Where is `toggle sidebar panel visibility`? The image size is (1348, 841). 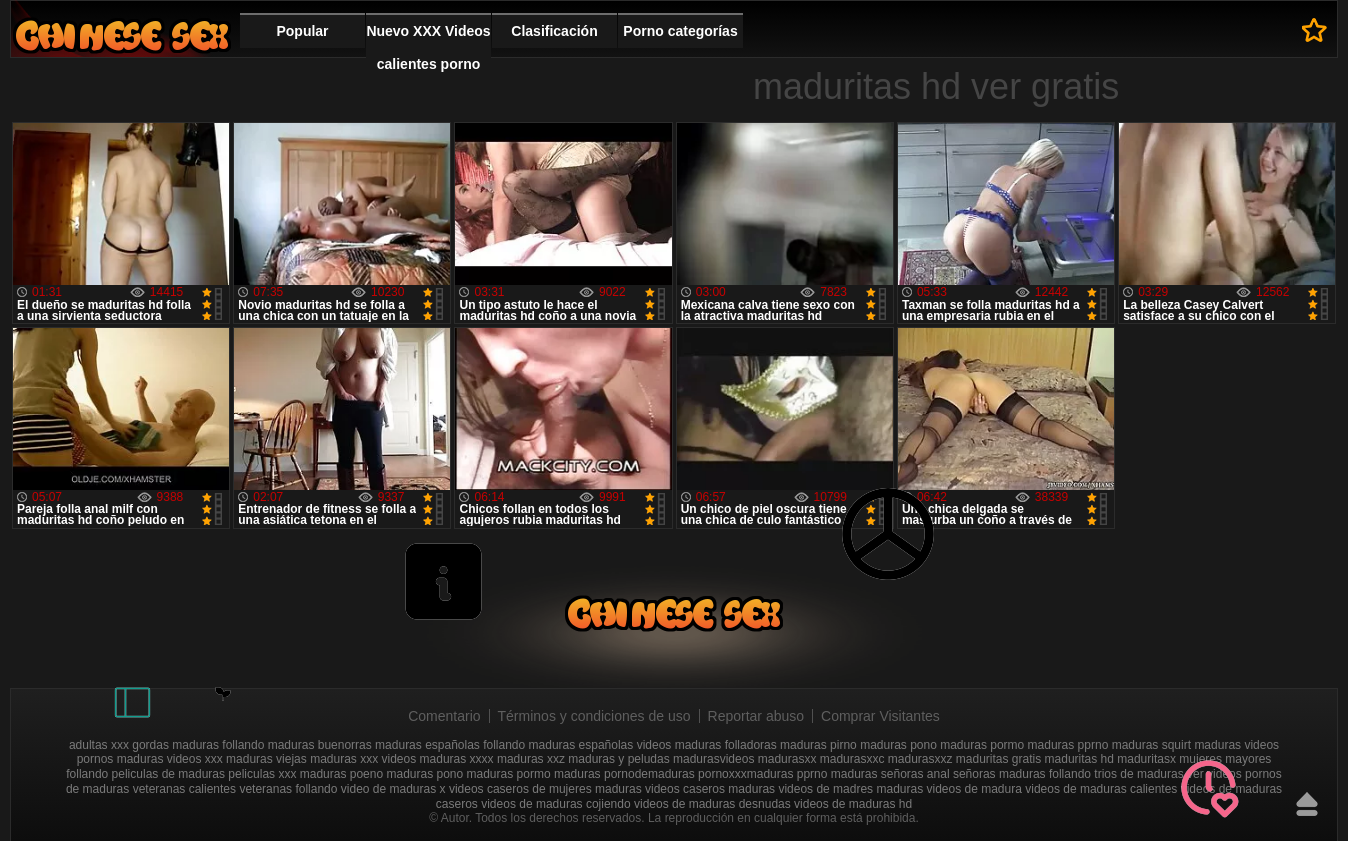 toggle sidebar panel visibility is located at coordinates (132, 702).